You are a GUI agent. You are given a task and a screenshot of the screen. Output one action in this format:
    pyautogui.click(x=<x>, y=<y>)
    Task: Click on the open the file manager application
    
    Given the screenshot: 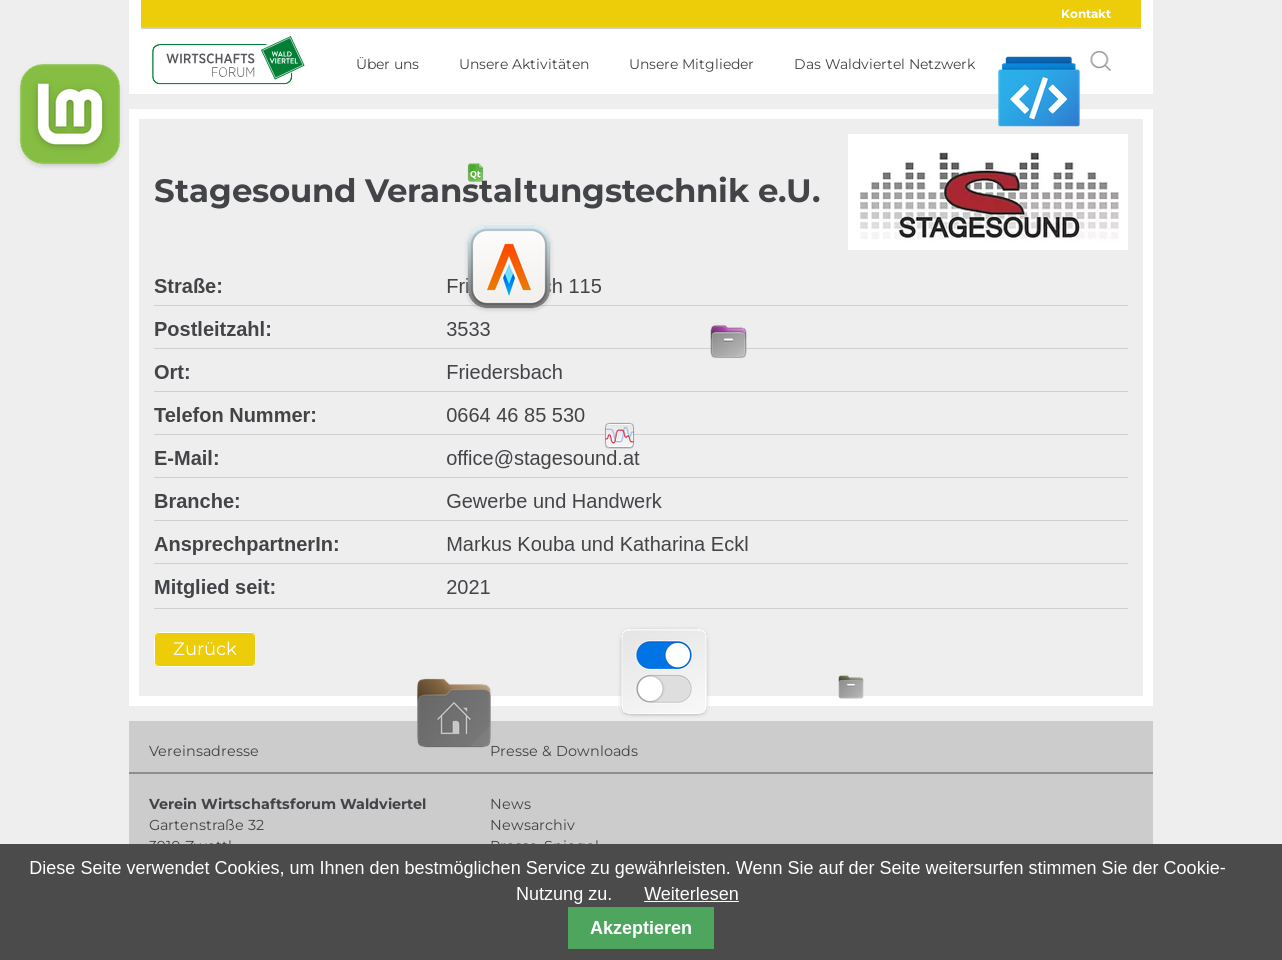 What is the action you would take?
    pyautogui.click(x=851, y=687)
    